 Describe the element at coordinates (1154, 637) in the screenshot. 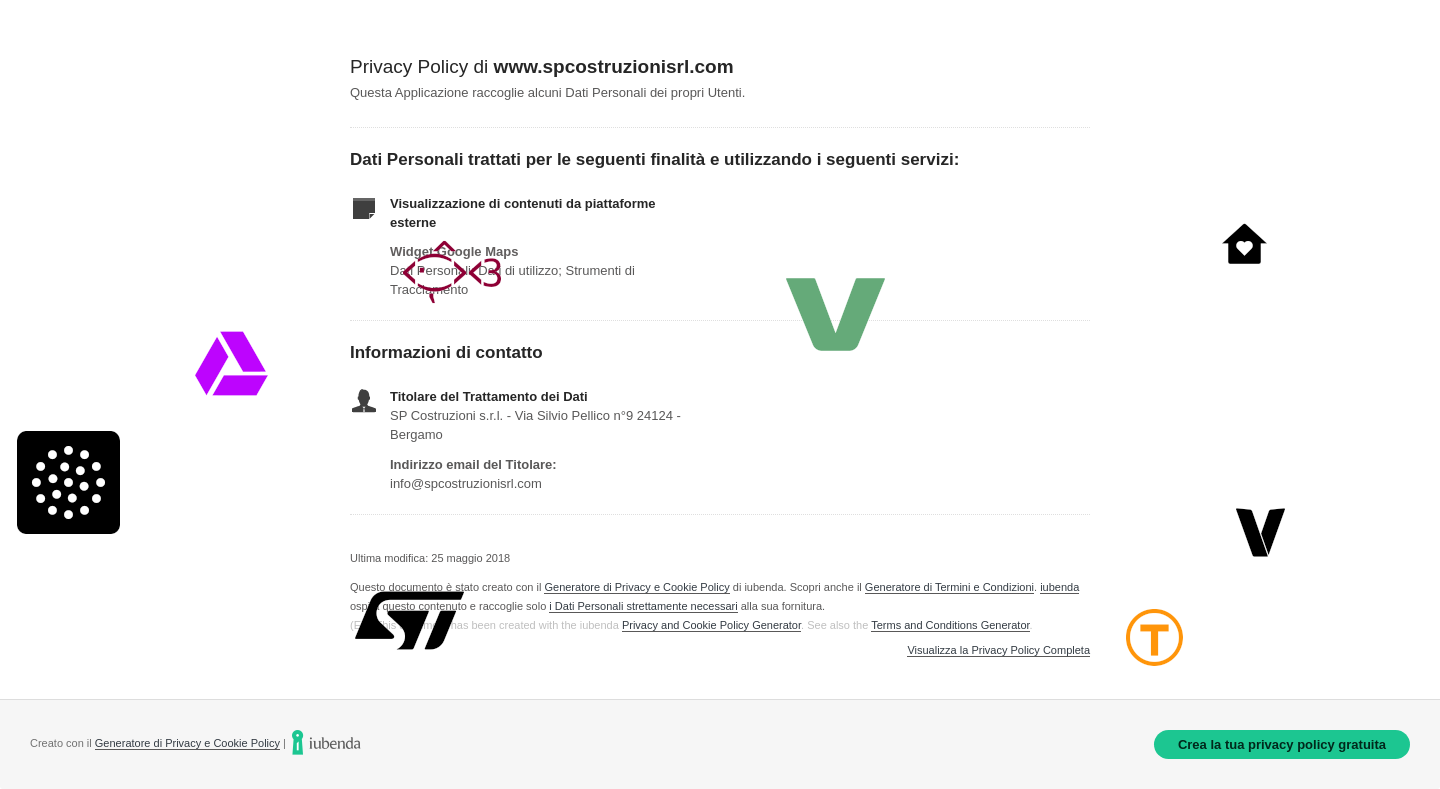

I see `open thingiverse website or app` at that location.